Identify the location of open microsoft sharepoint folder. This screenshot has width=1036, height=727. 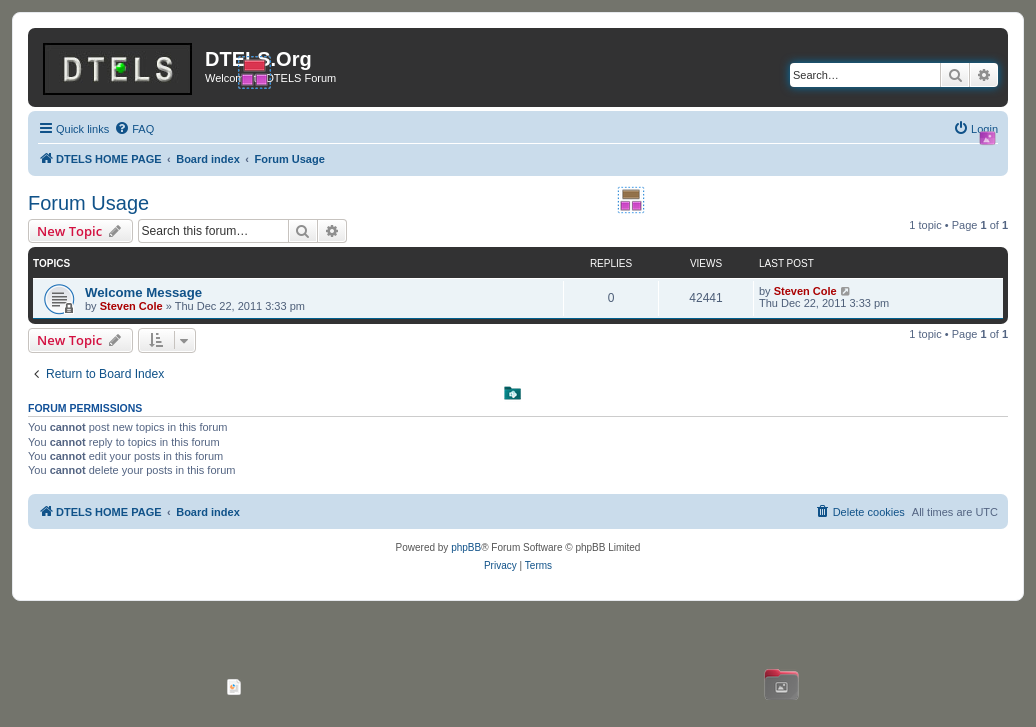
(512, 393).